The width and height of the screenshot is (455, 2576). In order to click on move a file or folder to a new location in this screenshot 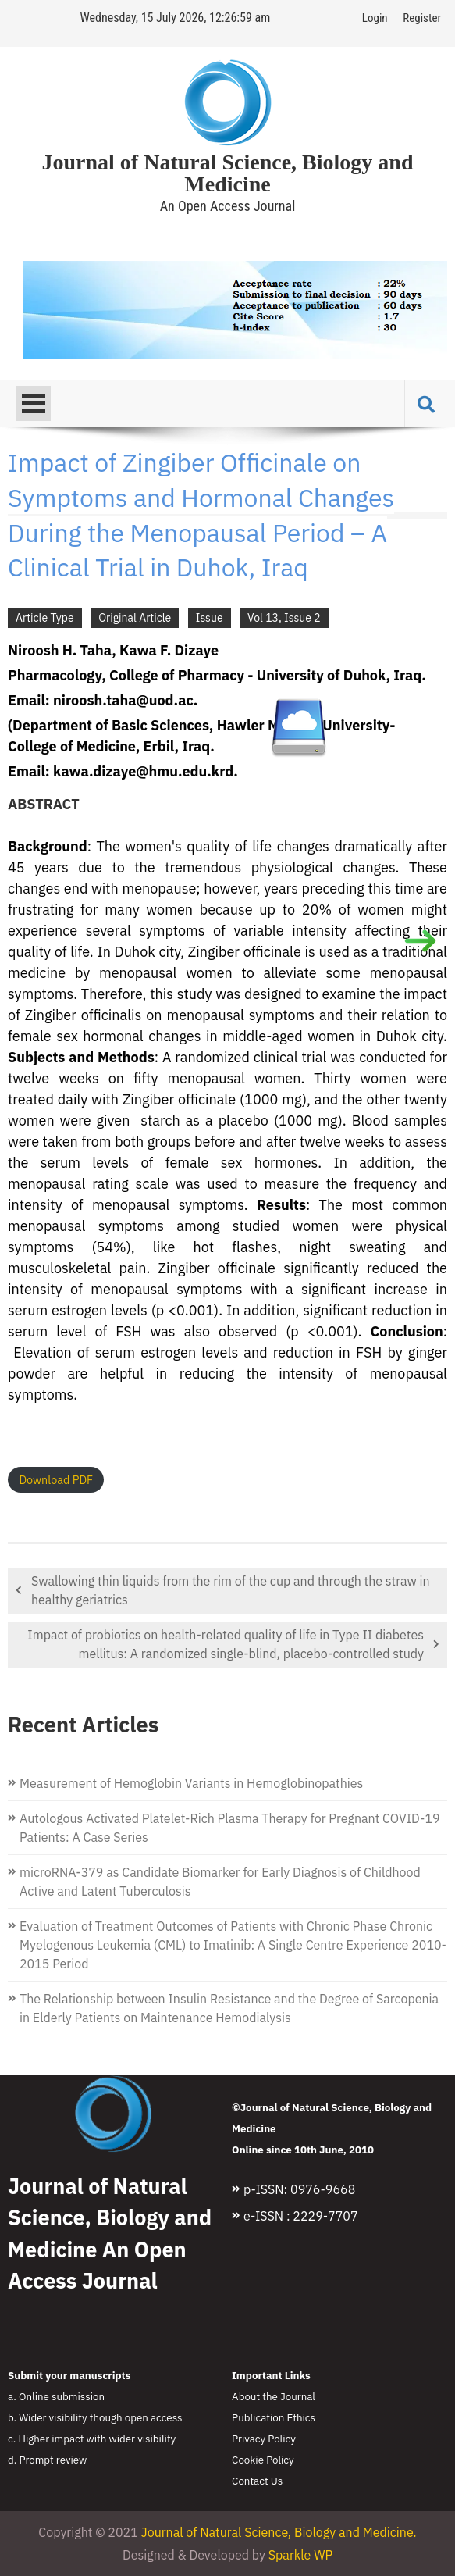, I will do `click(420, 940)`.